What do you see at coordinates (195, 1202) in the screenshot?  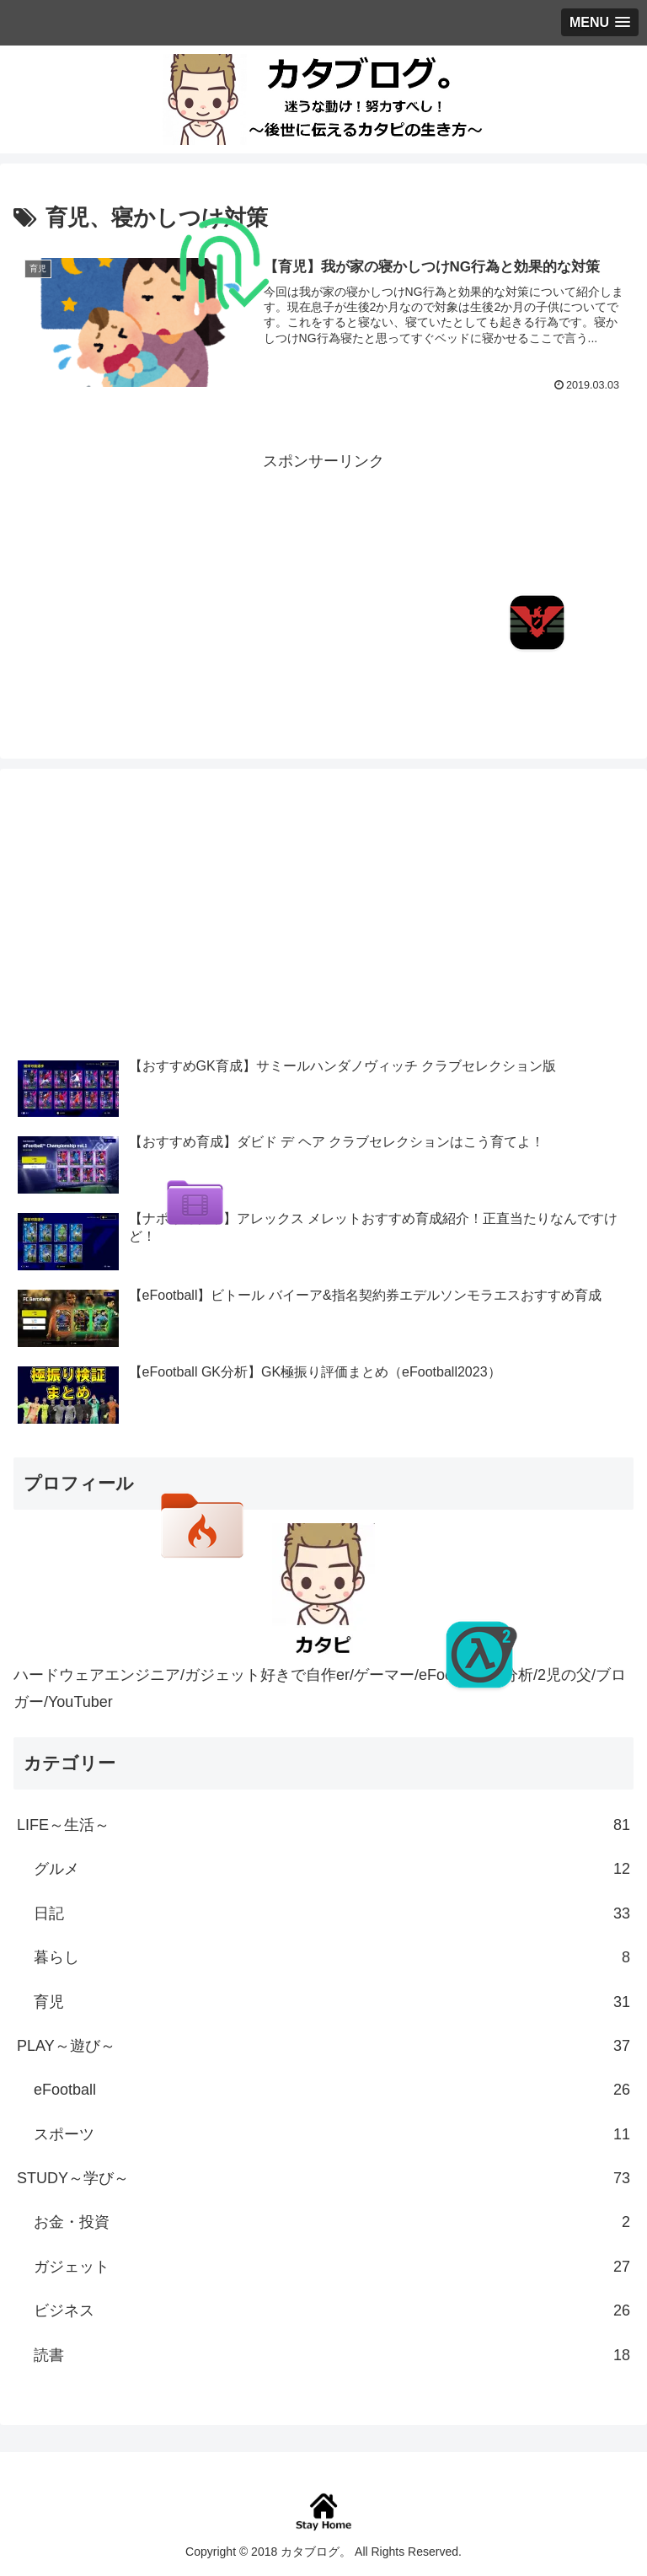 I see `open your videos folder` at bounding box center [195, 1202].